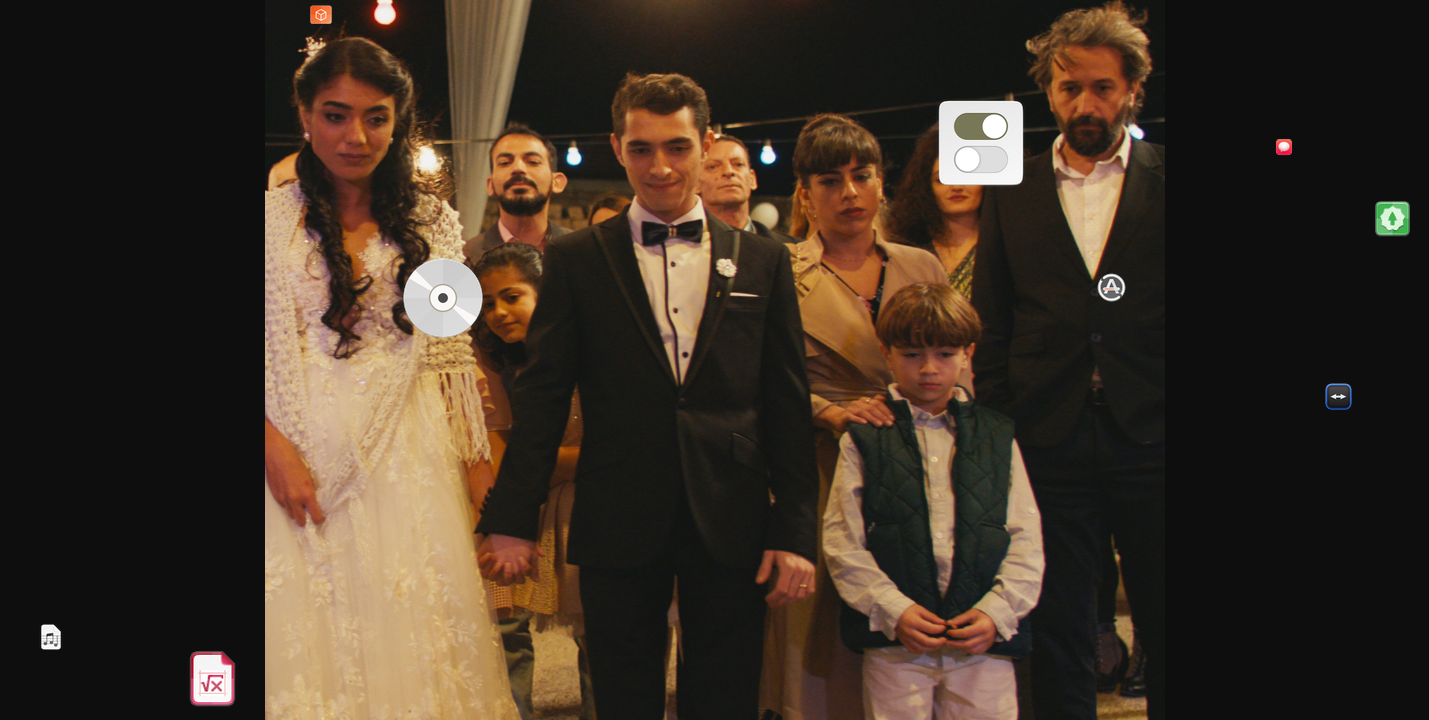 The image size is (1429, 720). Describe the element at coordinates (1284, 147) in the screenshot. I see `open empathy messaging app` at that location.